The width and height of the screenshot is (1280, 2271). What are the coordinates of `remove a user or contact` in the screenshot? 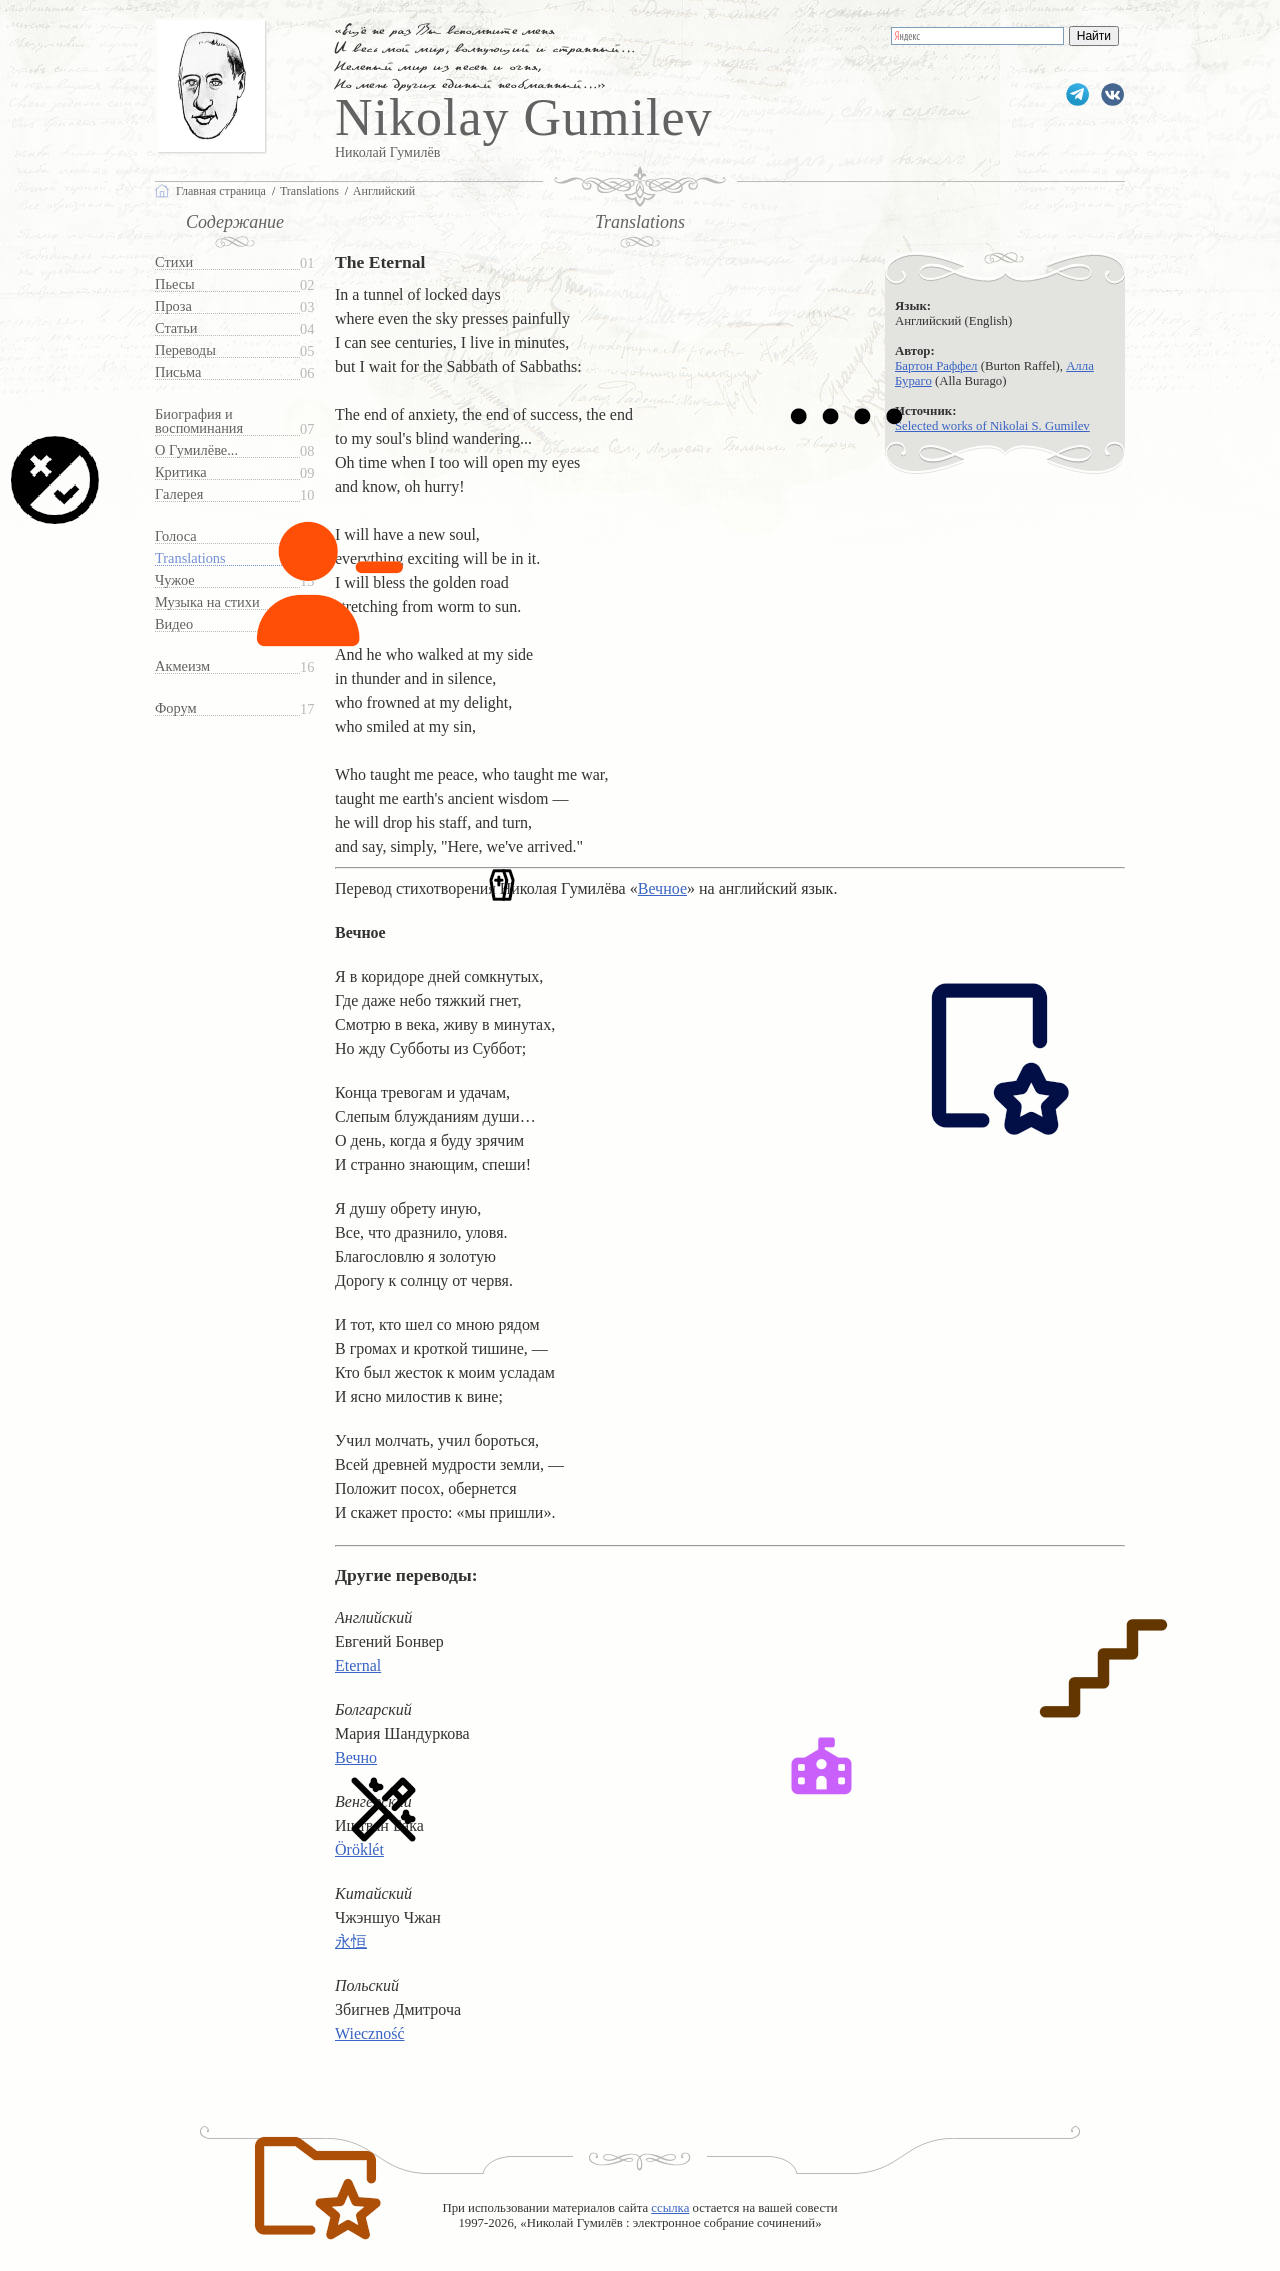 It's located at (324, 583).